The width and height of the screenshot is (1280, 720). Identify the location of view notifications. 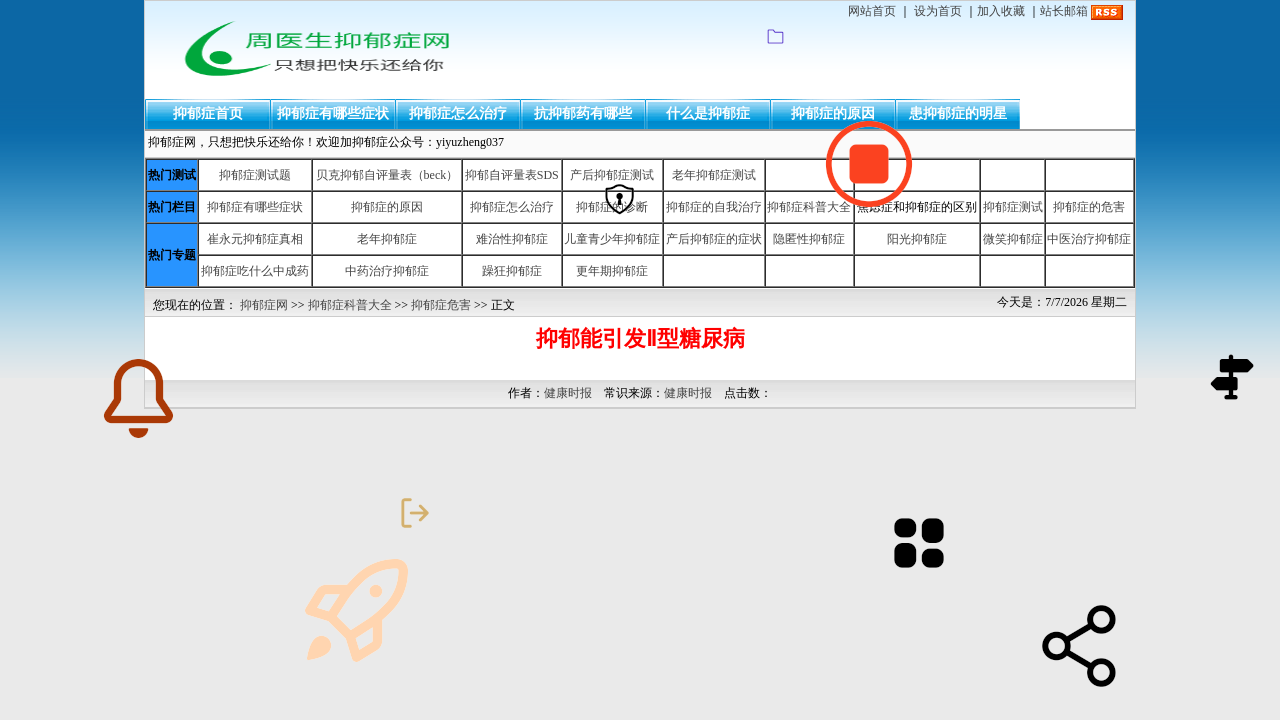
(138, 398).